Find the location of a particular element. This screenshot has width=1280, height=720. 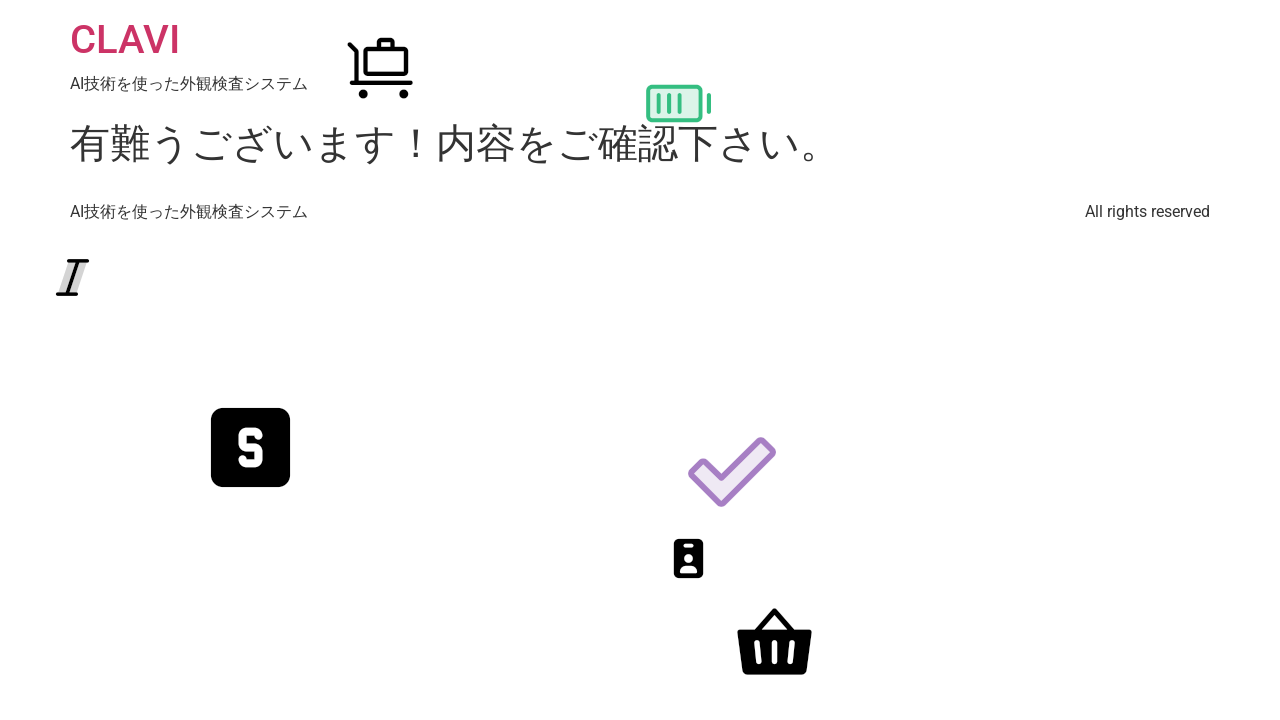

view user identification or profile badge is located at coordinates (688, 558).